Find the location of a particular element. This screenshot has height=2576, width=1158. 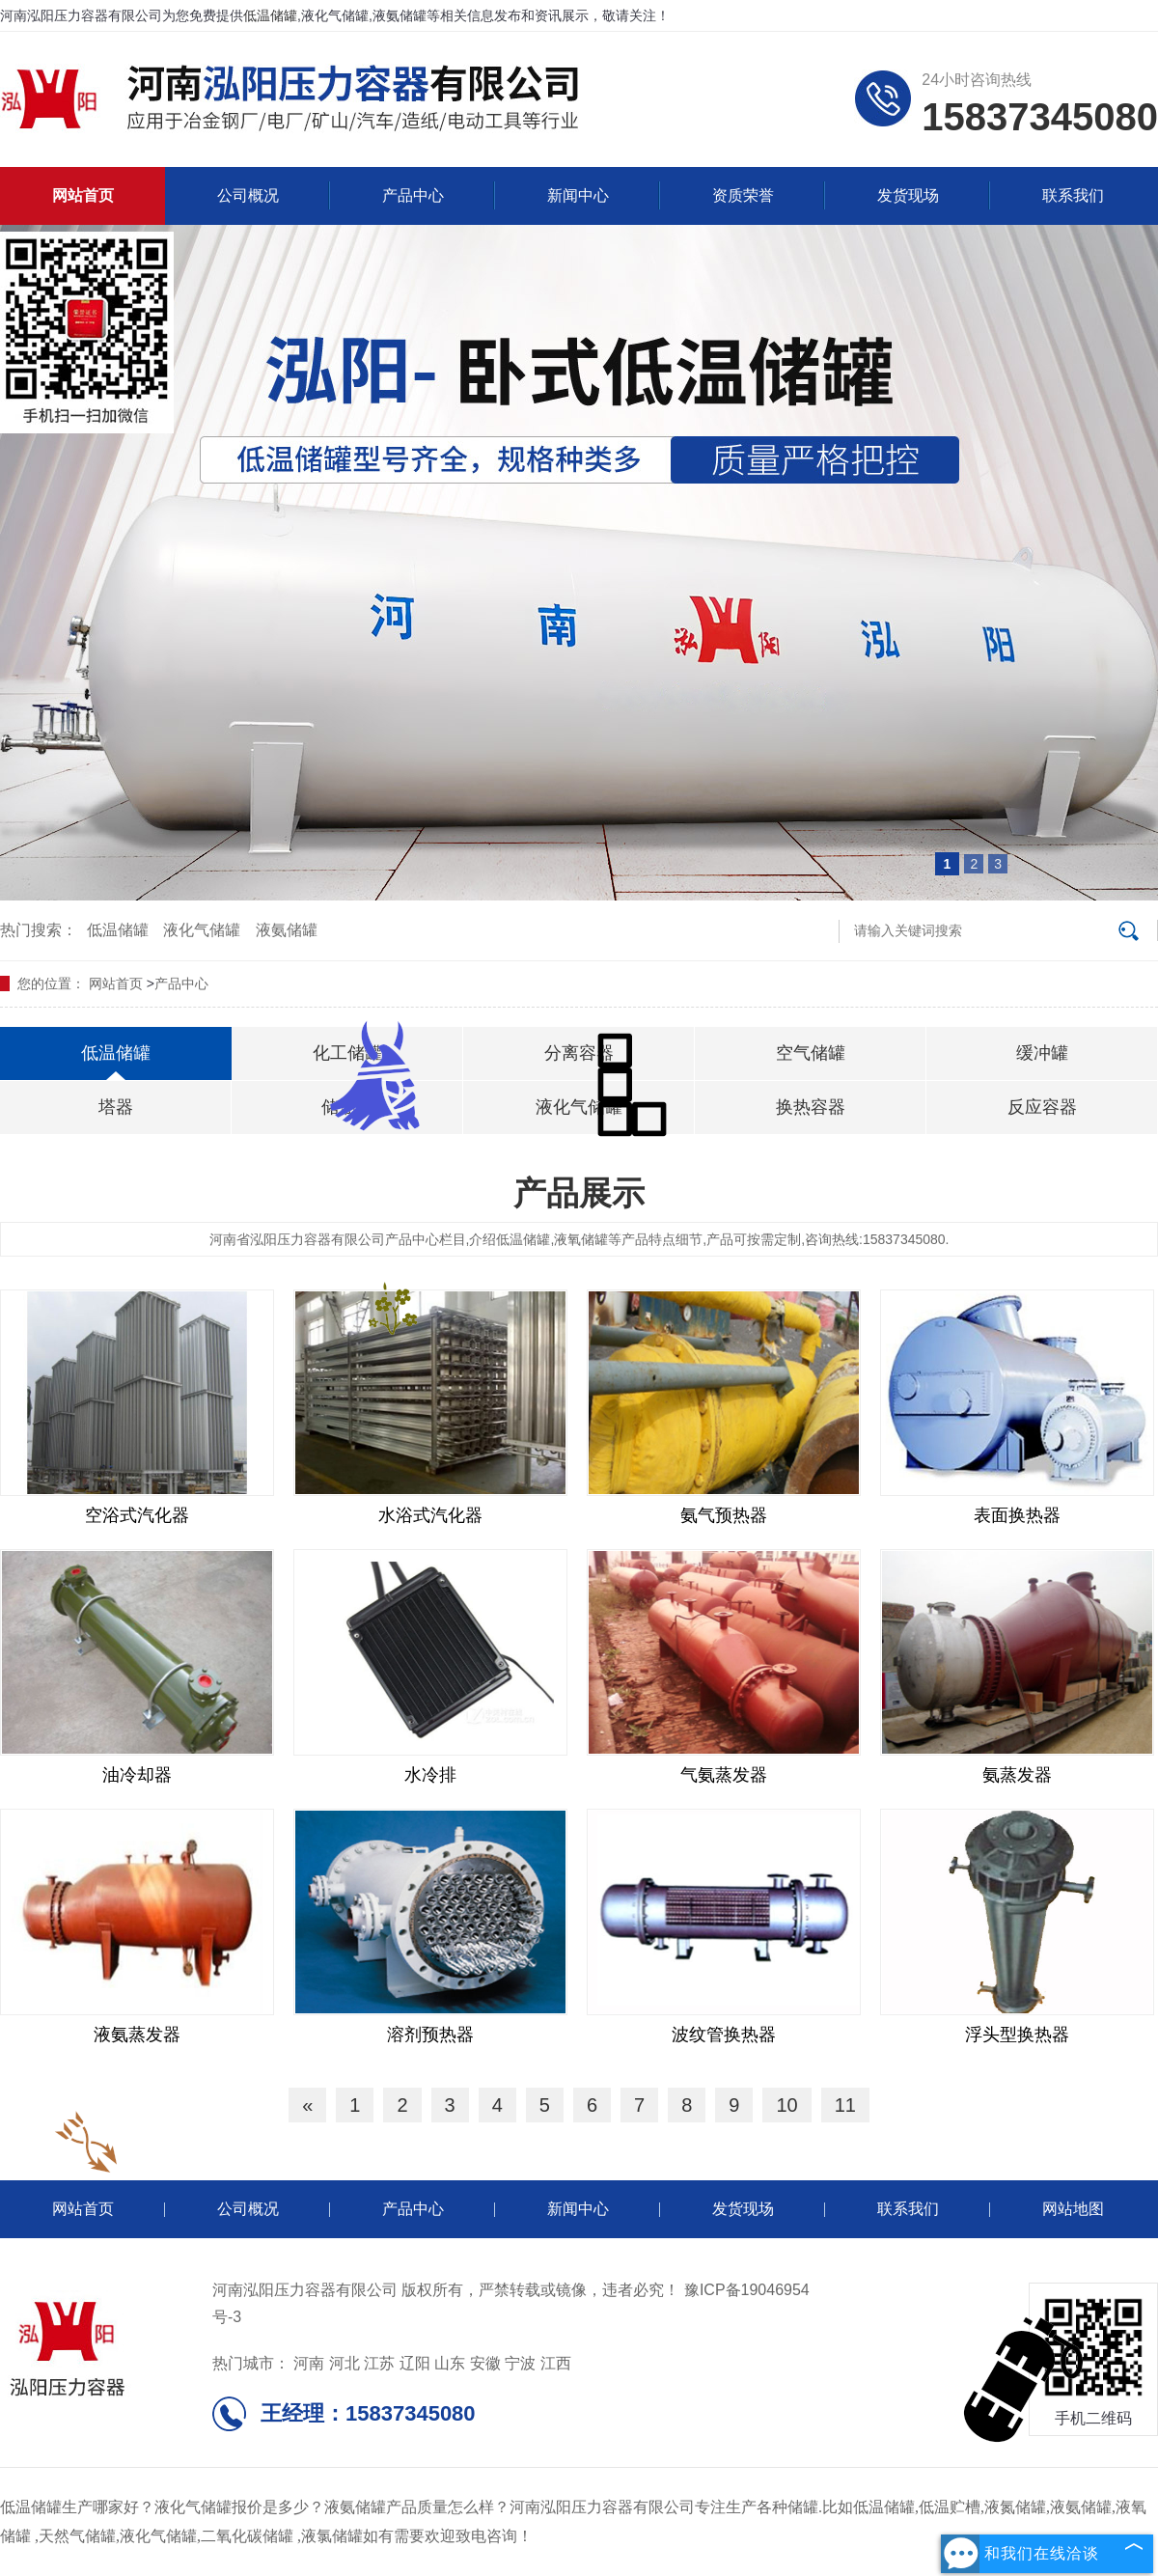

indicates crossing paths or intersecting directions is located at coordinates (85, 2142).